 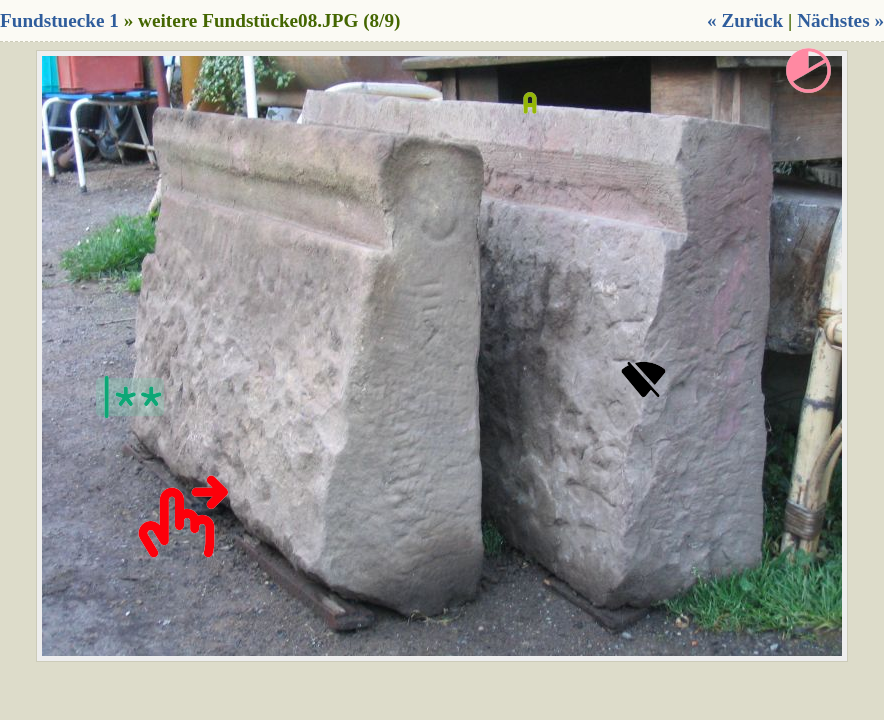 What do you see at coordinates (643, 379) in the screenshot?
I see `indicates no wifi connection available` at bounding box center [643, 379].